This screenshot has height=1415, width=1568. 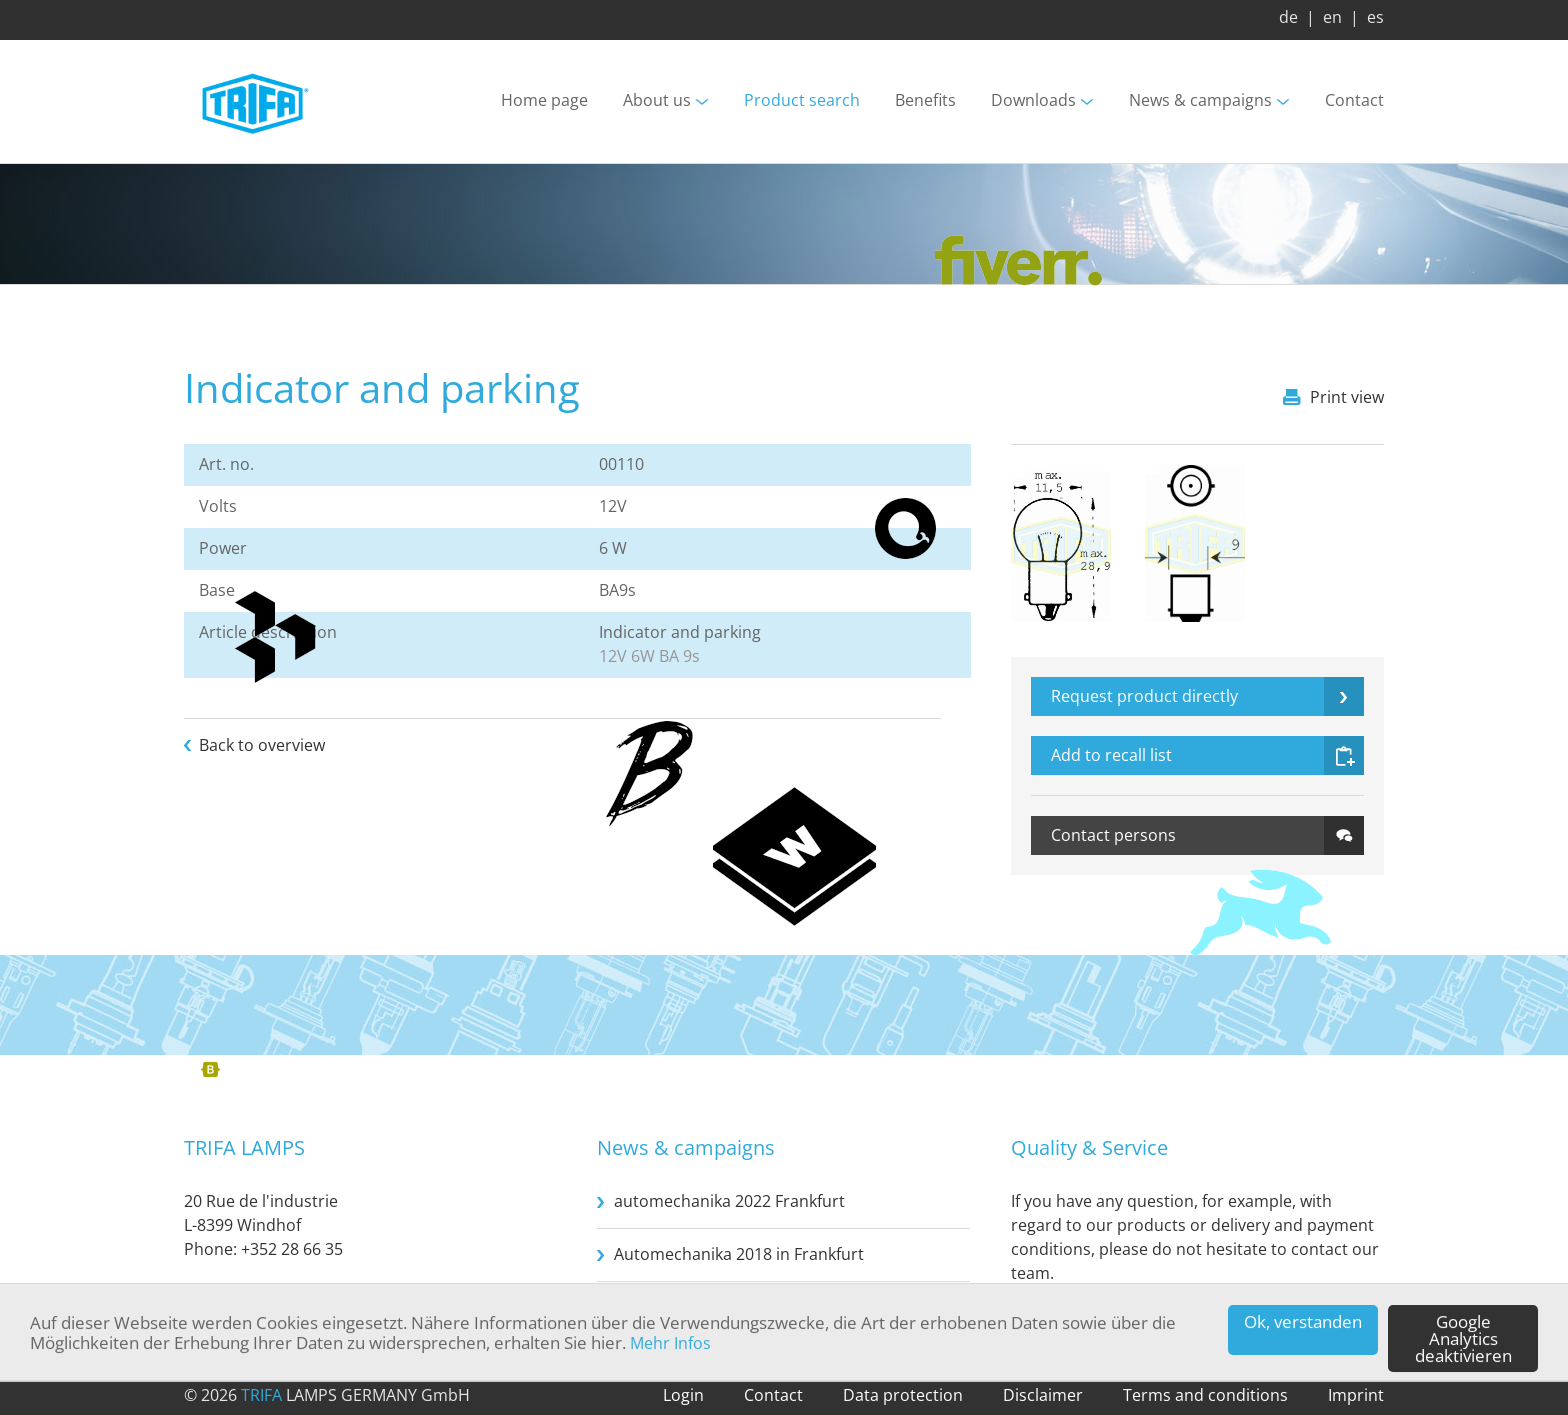 I want to click on Bootstrap framework logo, so click(x=210, y=1069).